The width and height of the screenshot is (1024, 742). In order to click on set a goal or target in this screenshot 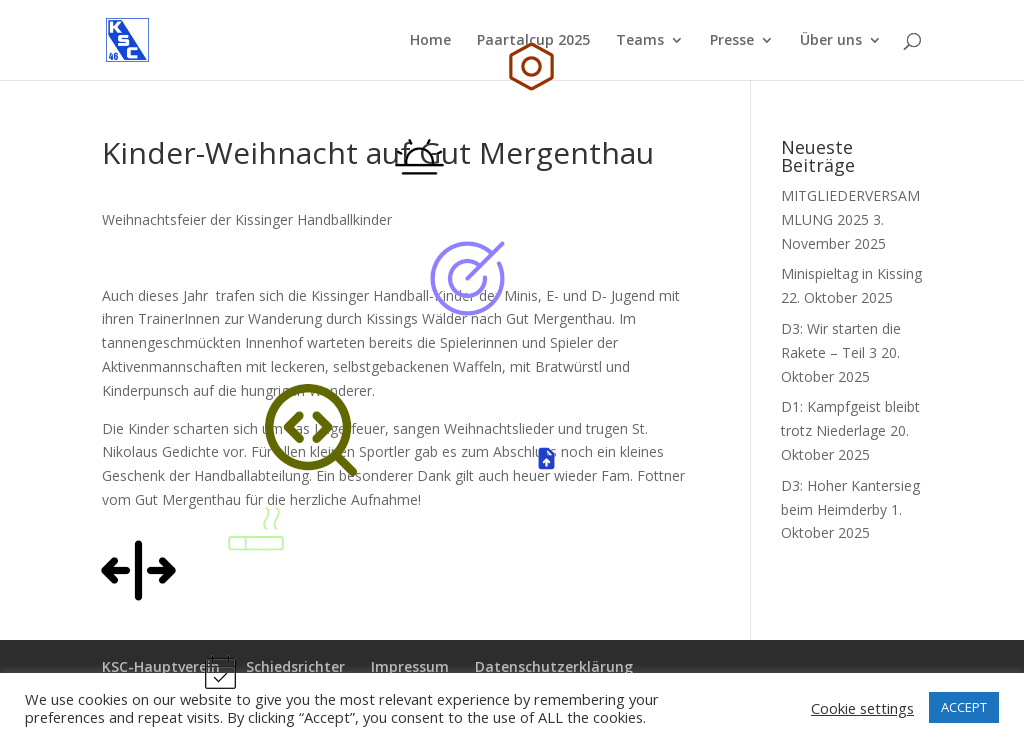, I will do `click(467, 278)`.